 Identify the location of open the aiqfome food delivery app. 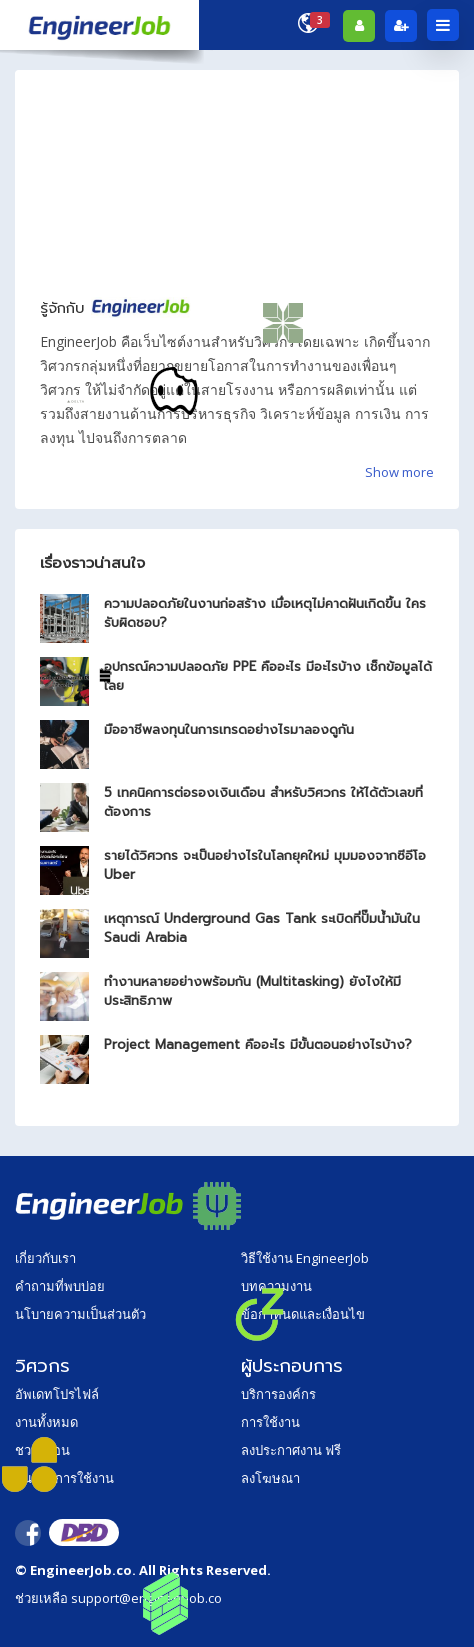
(174, 391).